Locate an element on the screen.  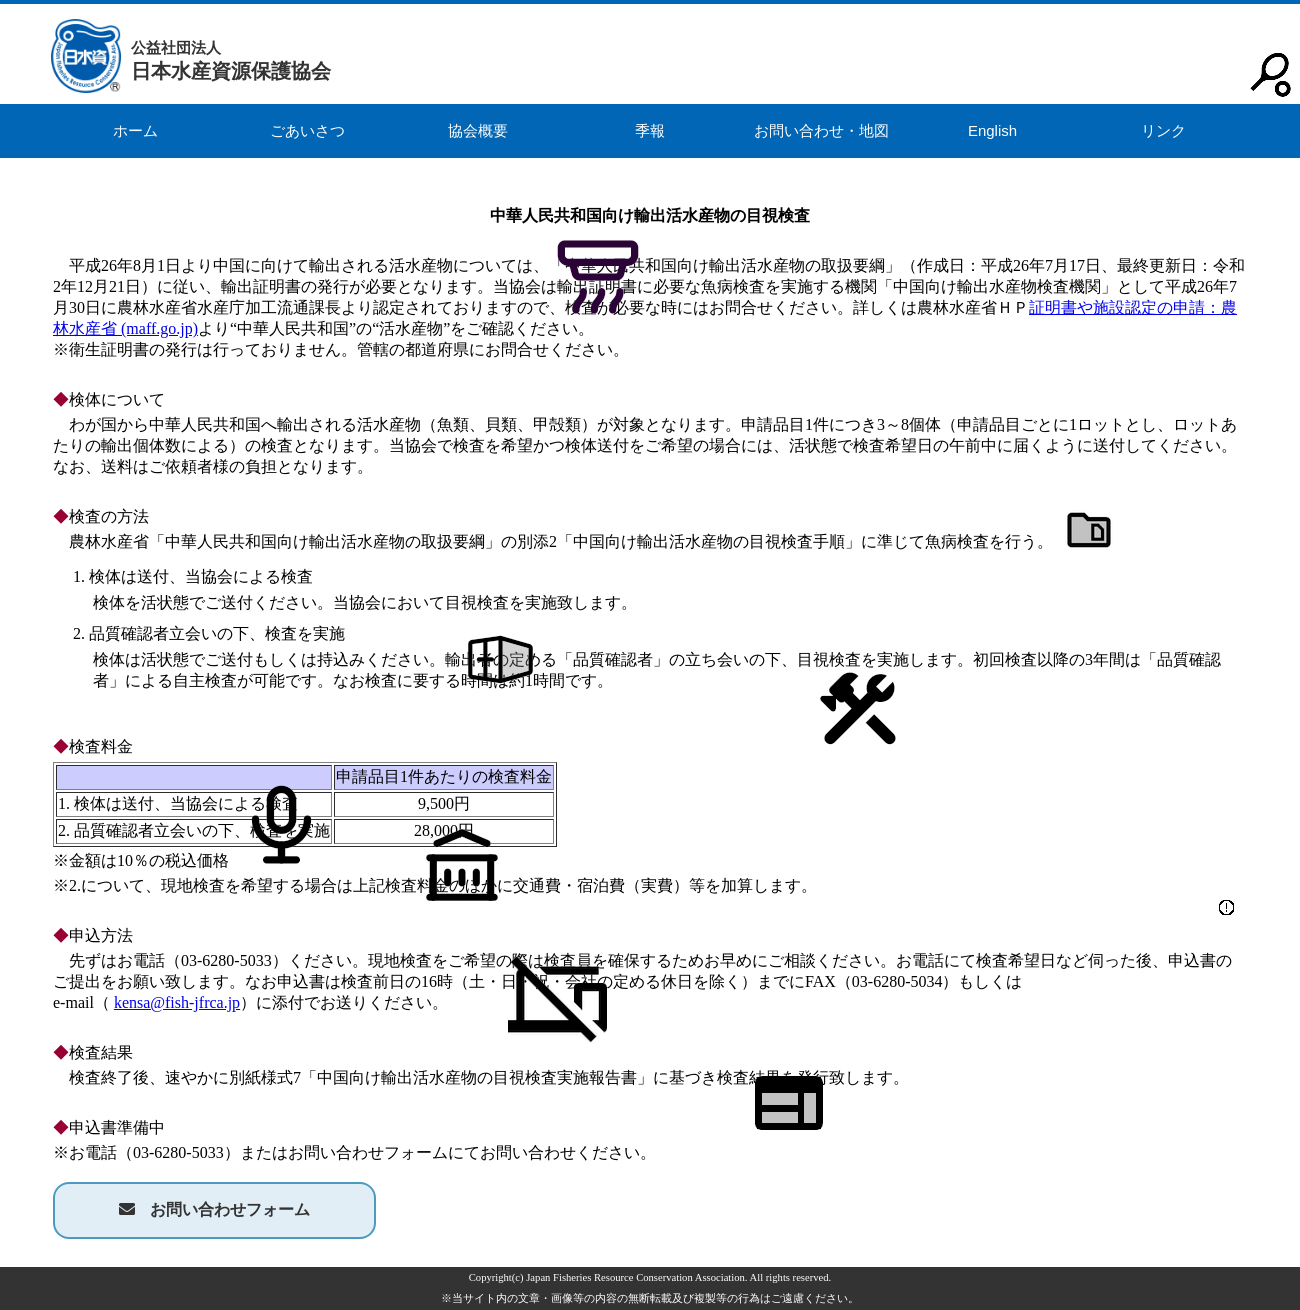
device connection unavailable or disabled is located at coordinates (557, 999).